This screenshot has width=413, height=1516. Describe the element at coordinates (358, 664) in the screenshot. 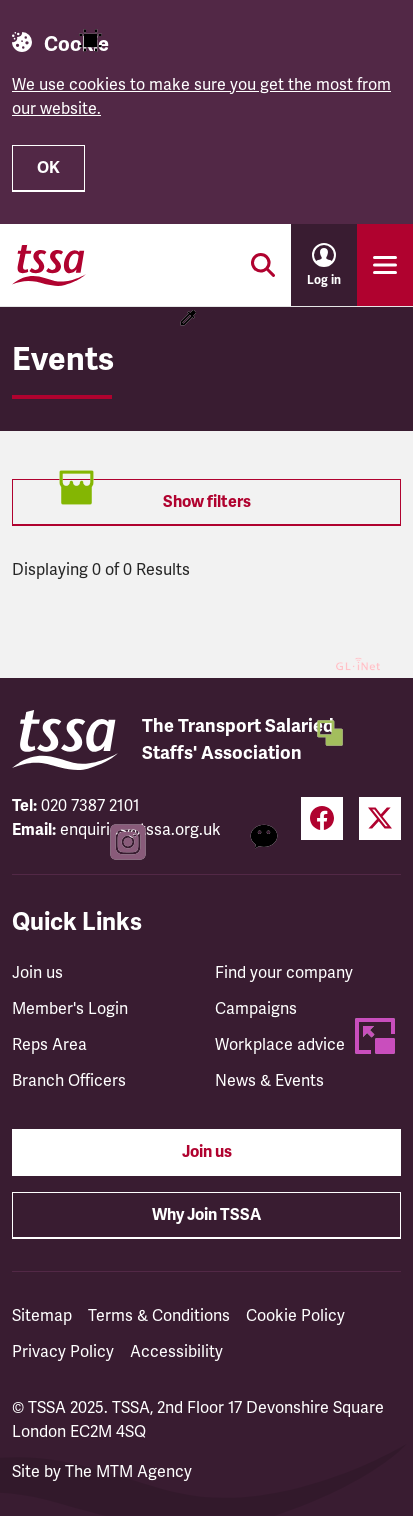

I see `GL.iNet company logo` at that location.